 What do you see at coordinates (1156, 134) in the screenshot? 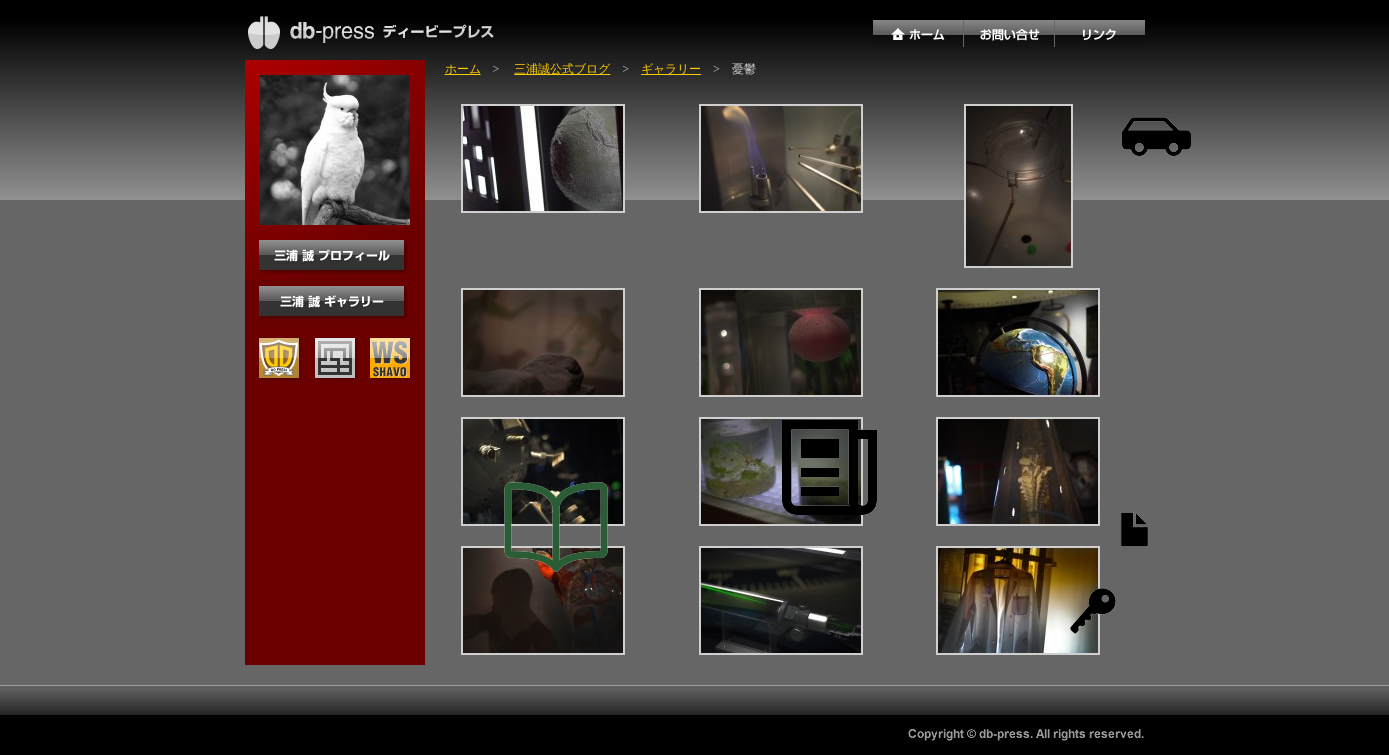
I see `access vehicle or car-related settings` at bounding box center [1156, 134].